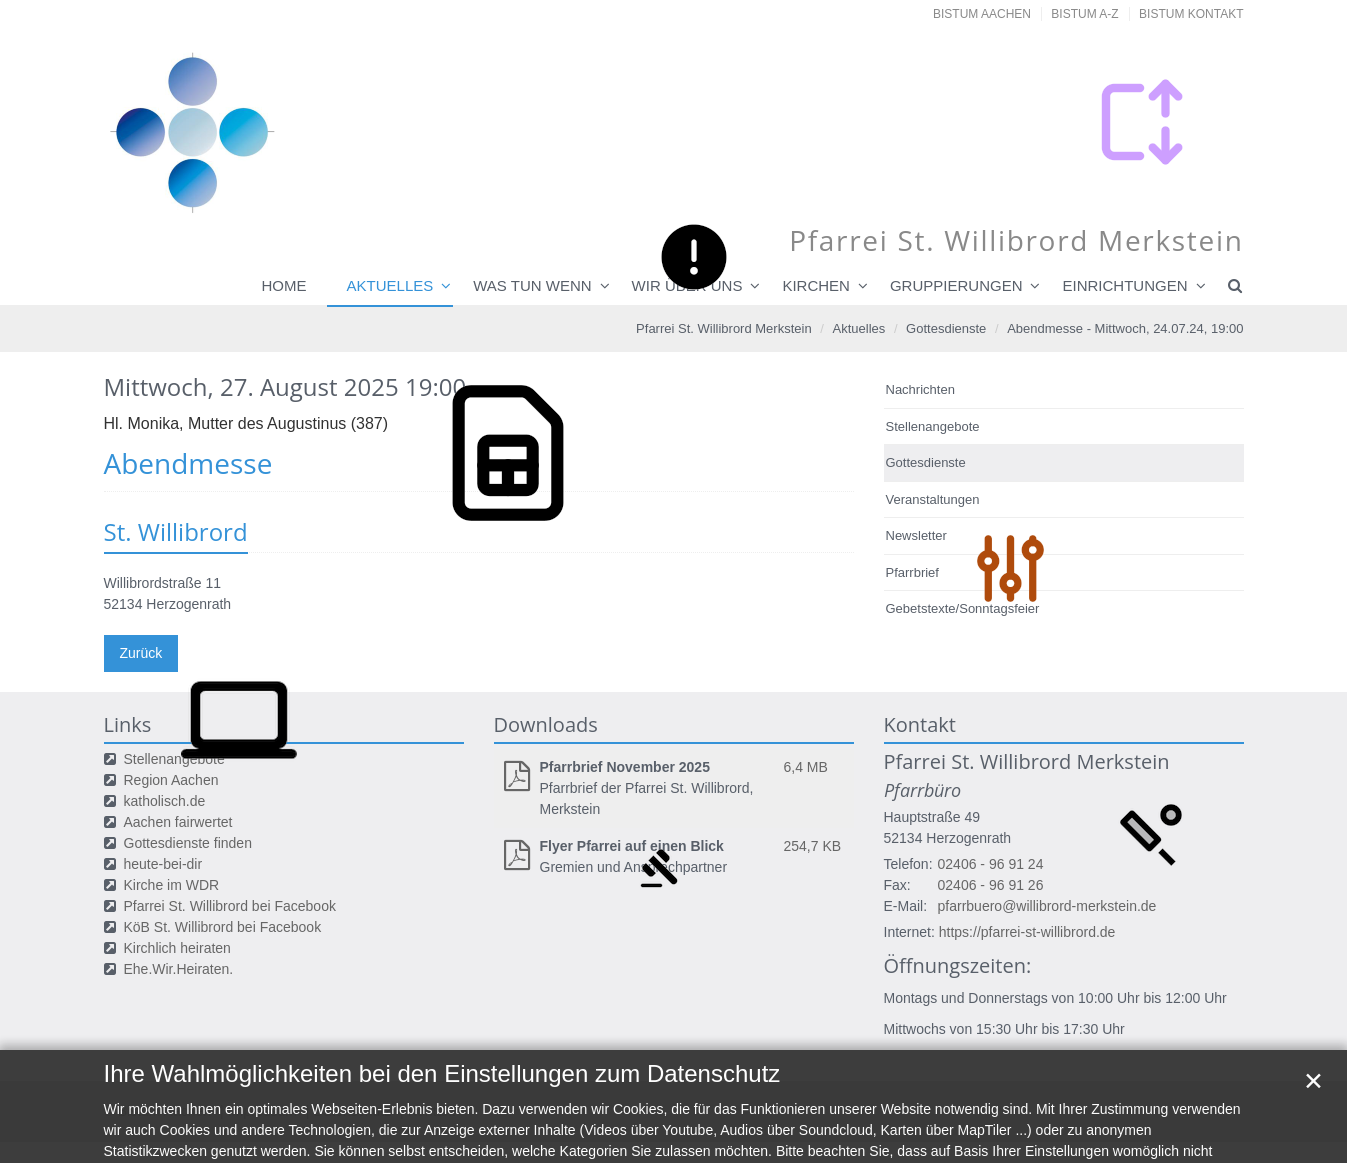 The height and width of the screenshot is (1163, 1347). What do you see at coordinates (508, 453) in the screenshot?
I see `manage SIM card settings` at bounding box center [508, 453].